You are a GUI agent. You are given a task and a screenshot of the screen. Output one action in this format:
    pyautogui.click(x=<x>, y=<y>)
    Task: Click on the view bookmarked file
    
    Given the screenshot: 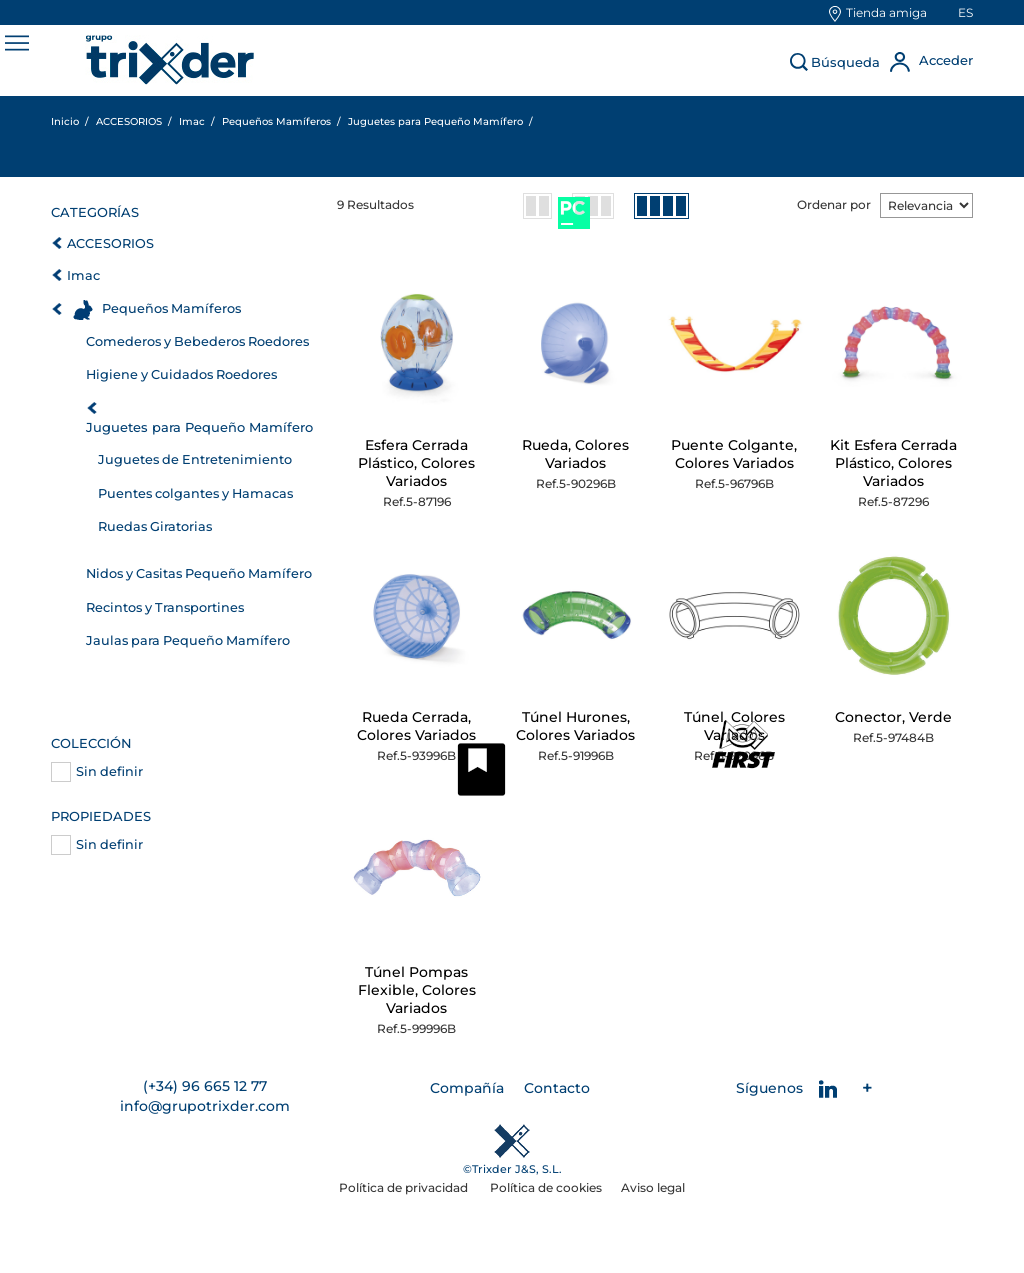 What is the action you would take?
    pyautogui.click(x=481, y=769)
    